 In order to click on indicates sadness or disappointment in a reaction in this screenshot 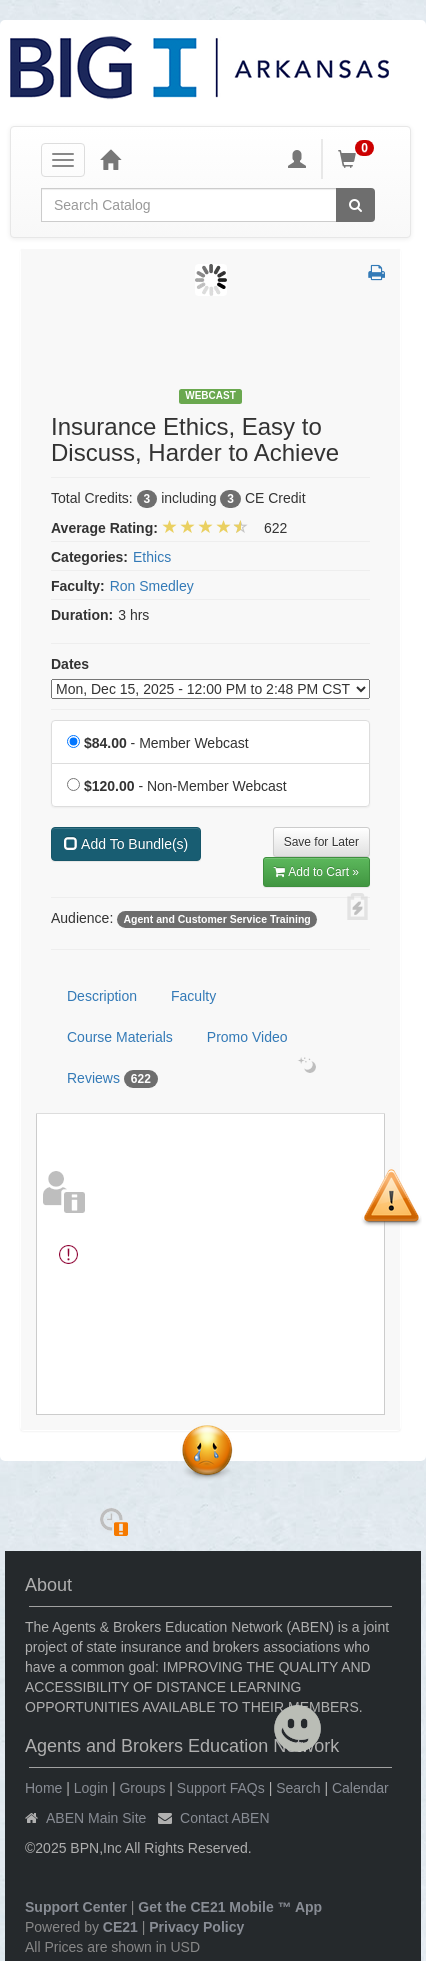, I will do `click(207, 1452)`.